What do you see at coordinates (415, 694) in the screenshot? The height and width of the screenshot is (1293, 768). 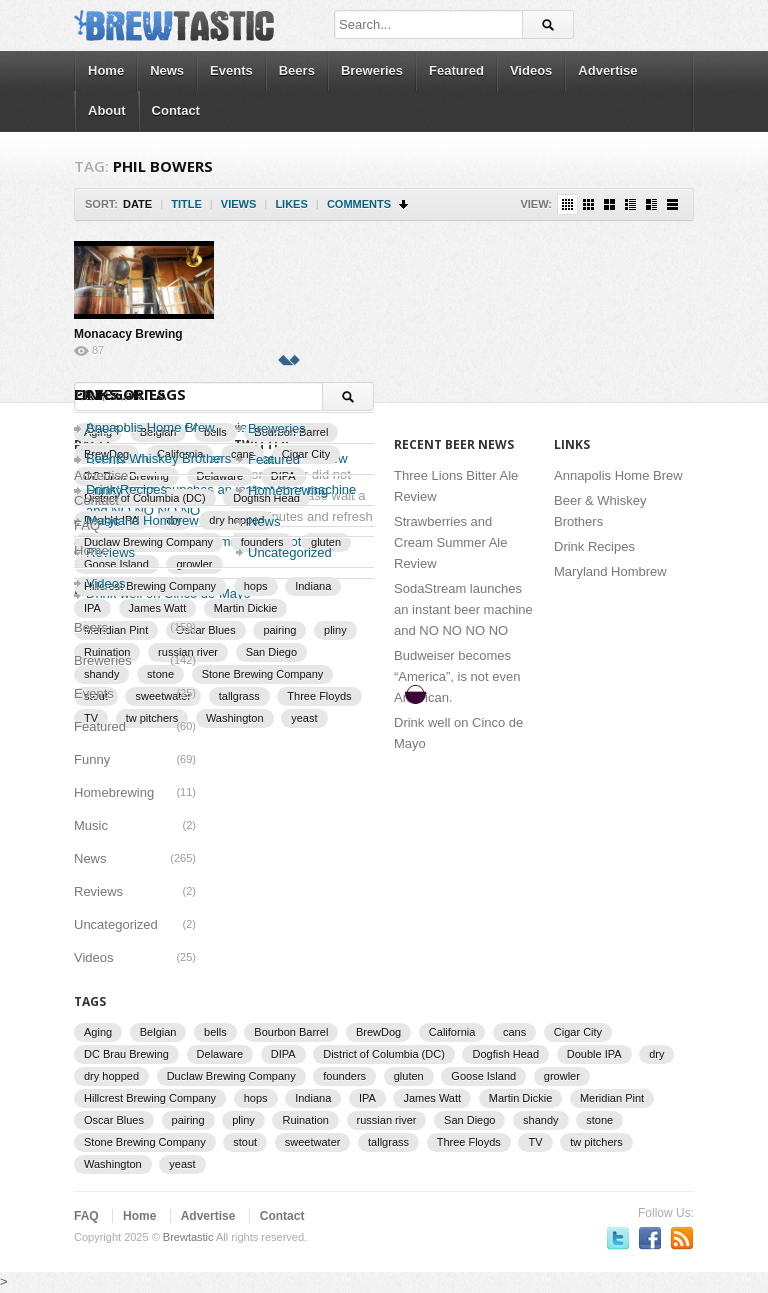 I see `umami analytics platform logo` at bounding box center [415, 694].